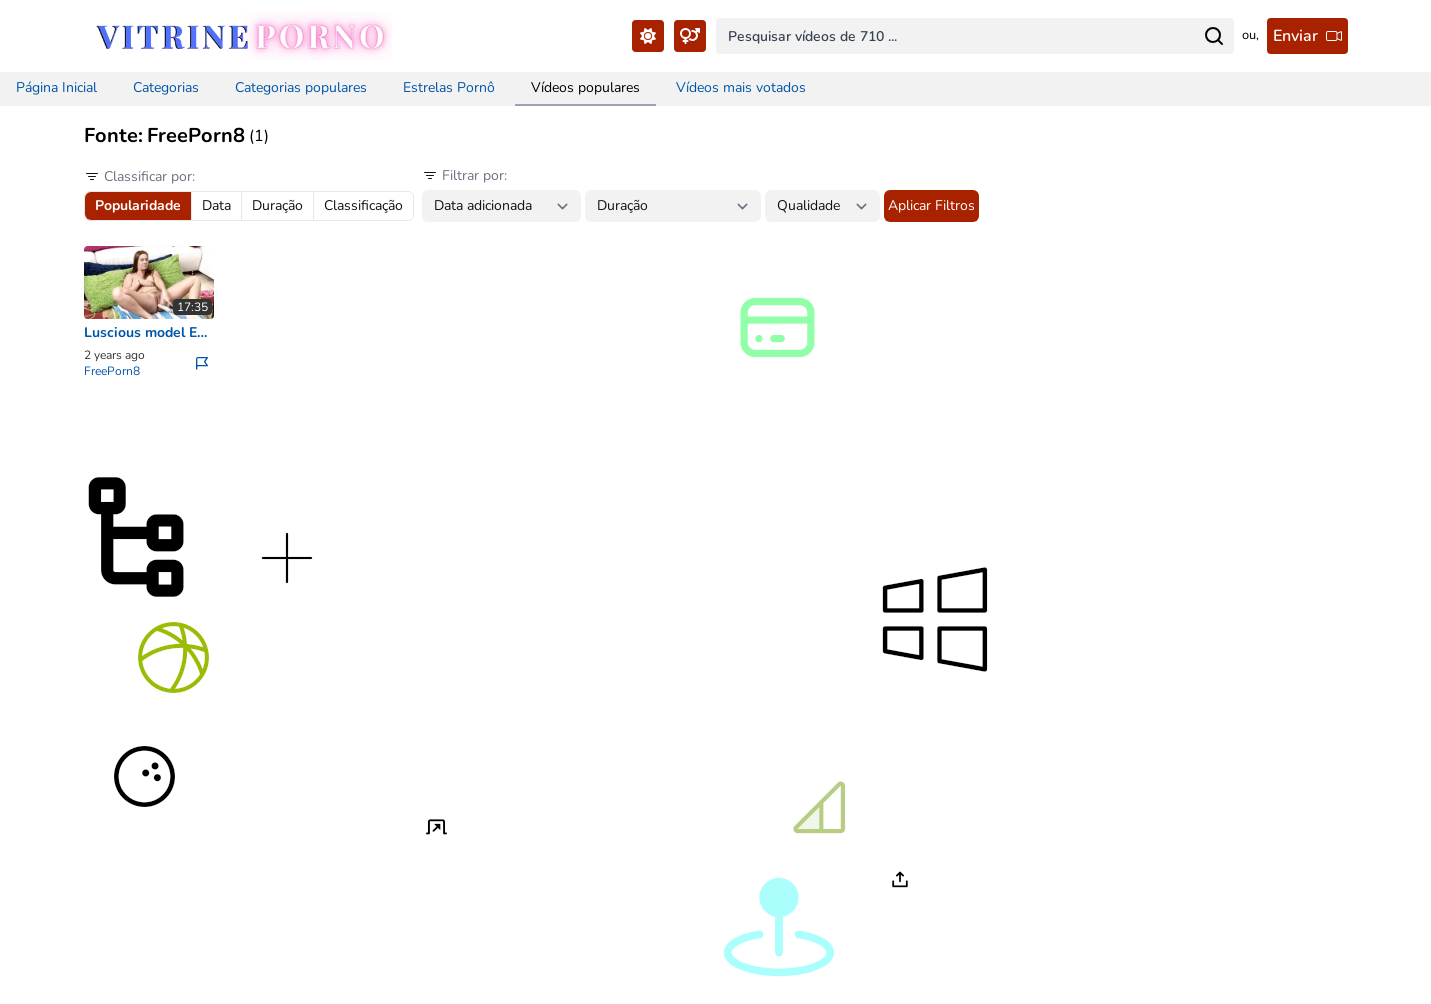 Image resolution: width=1431 pixels, height=1004 pixels. I want to click on view location area or radius, so click(779, 929).